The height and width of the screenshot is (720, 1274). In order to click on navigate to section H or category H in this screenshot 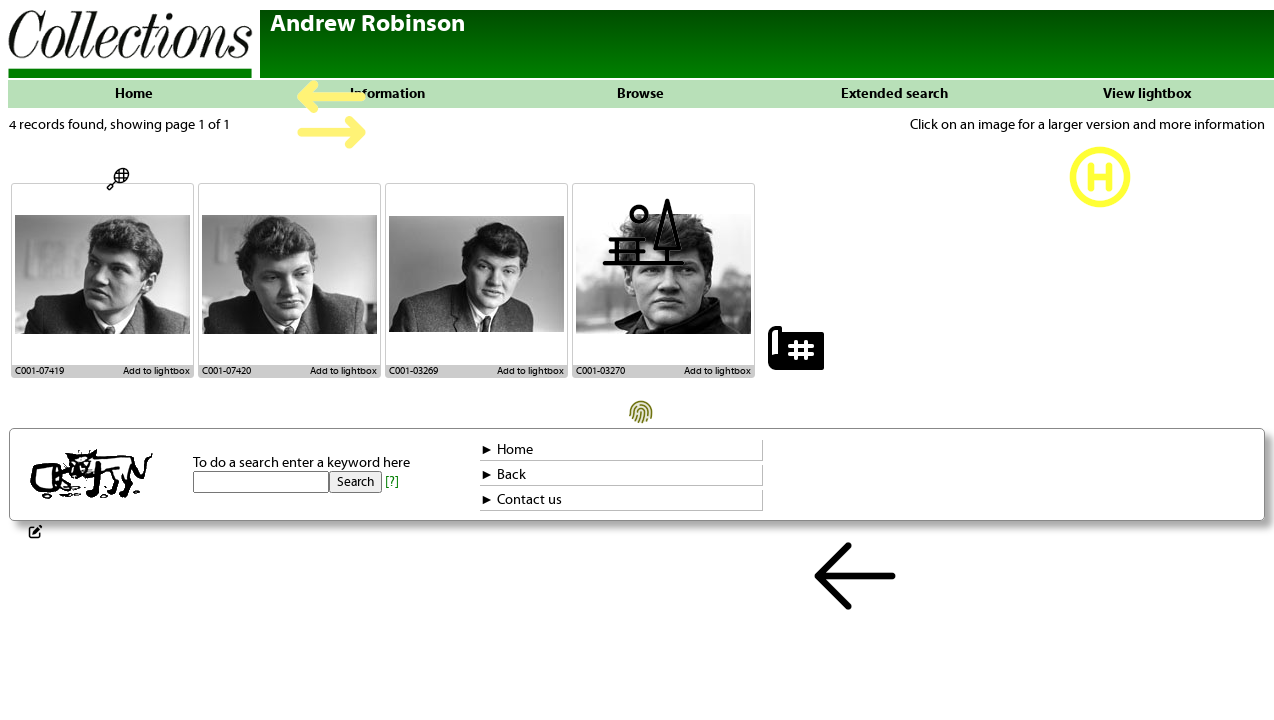, I will do `click(1100, 177)`.